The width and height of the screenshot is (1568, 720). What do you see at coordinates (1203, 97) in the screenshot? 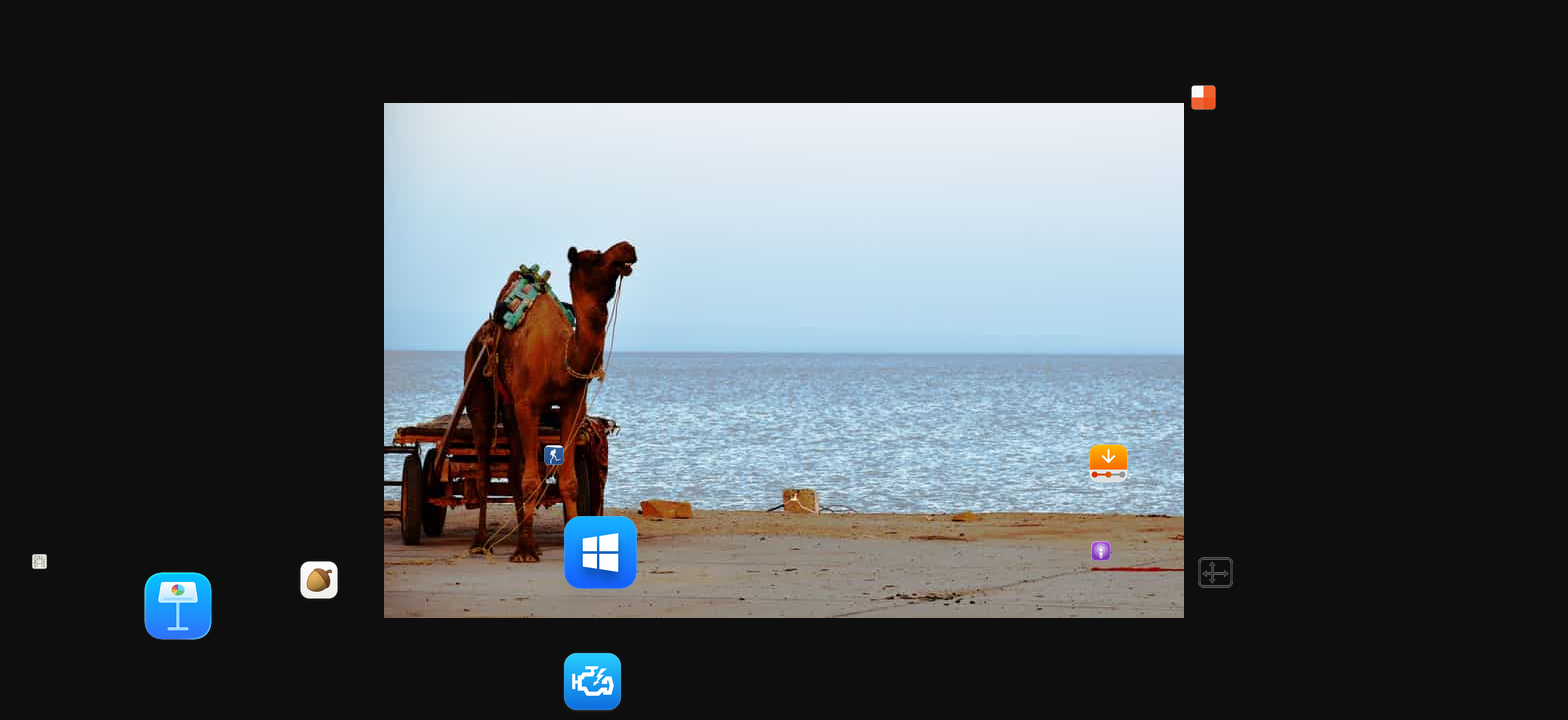
I see `switch to the top-left workspace` at bounding box center [1203, 97].